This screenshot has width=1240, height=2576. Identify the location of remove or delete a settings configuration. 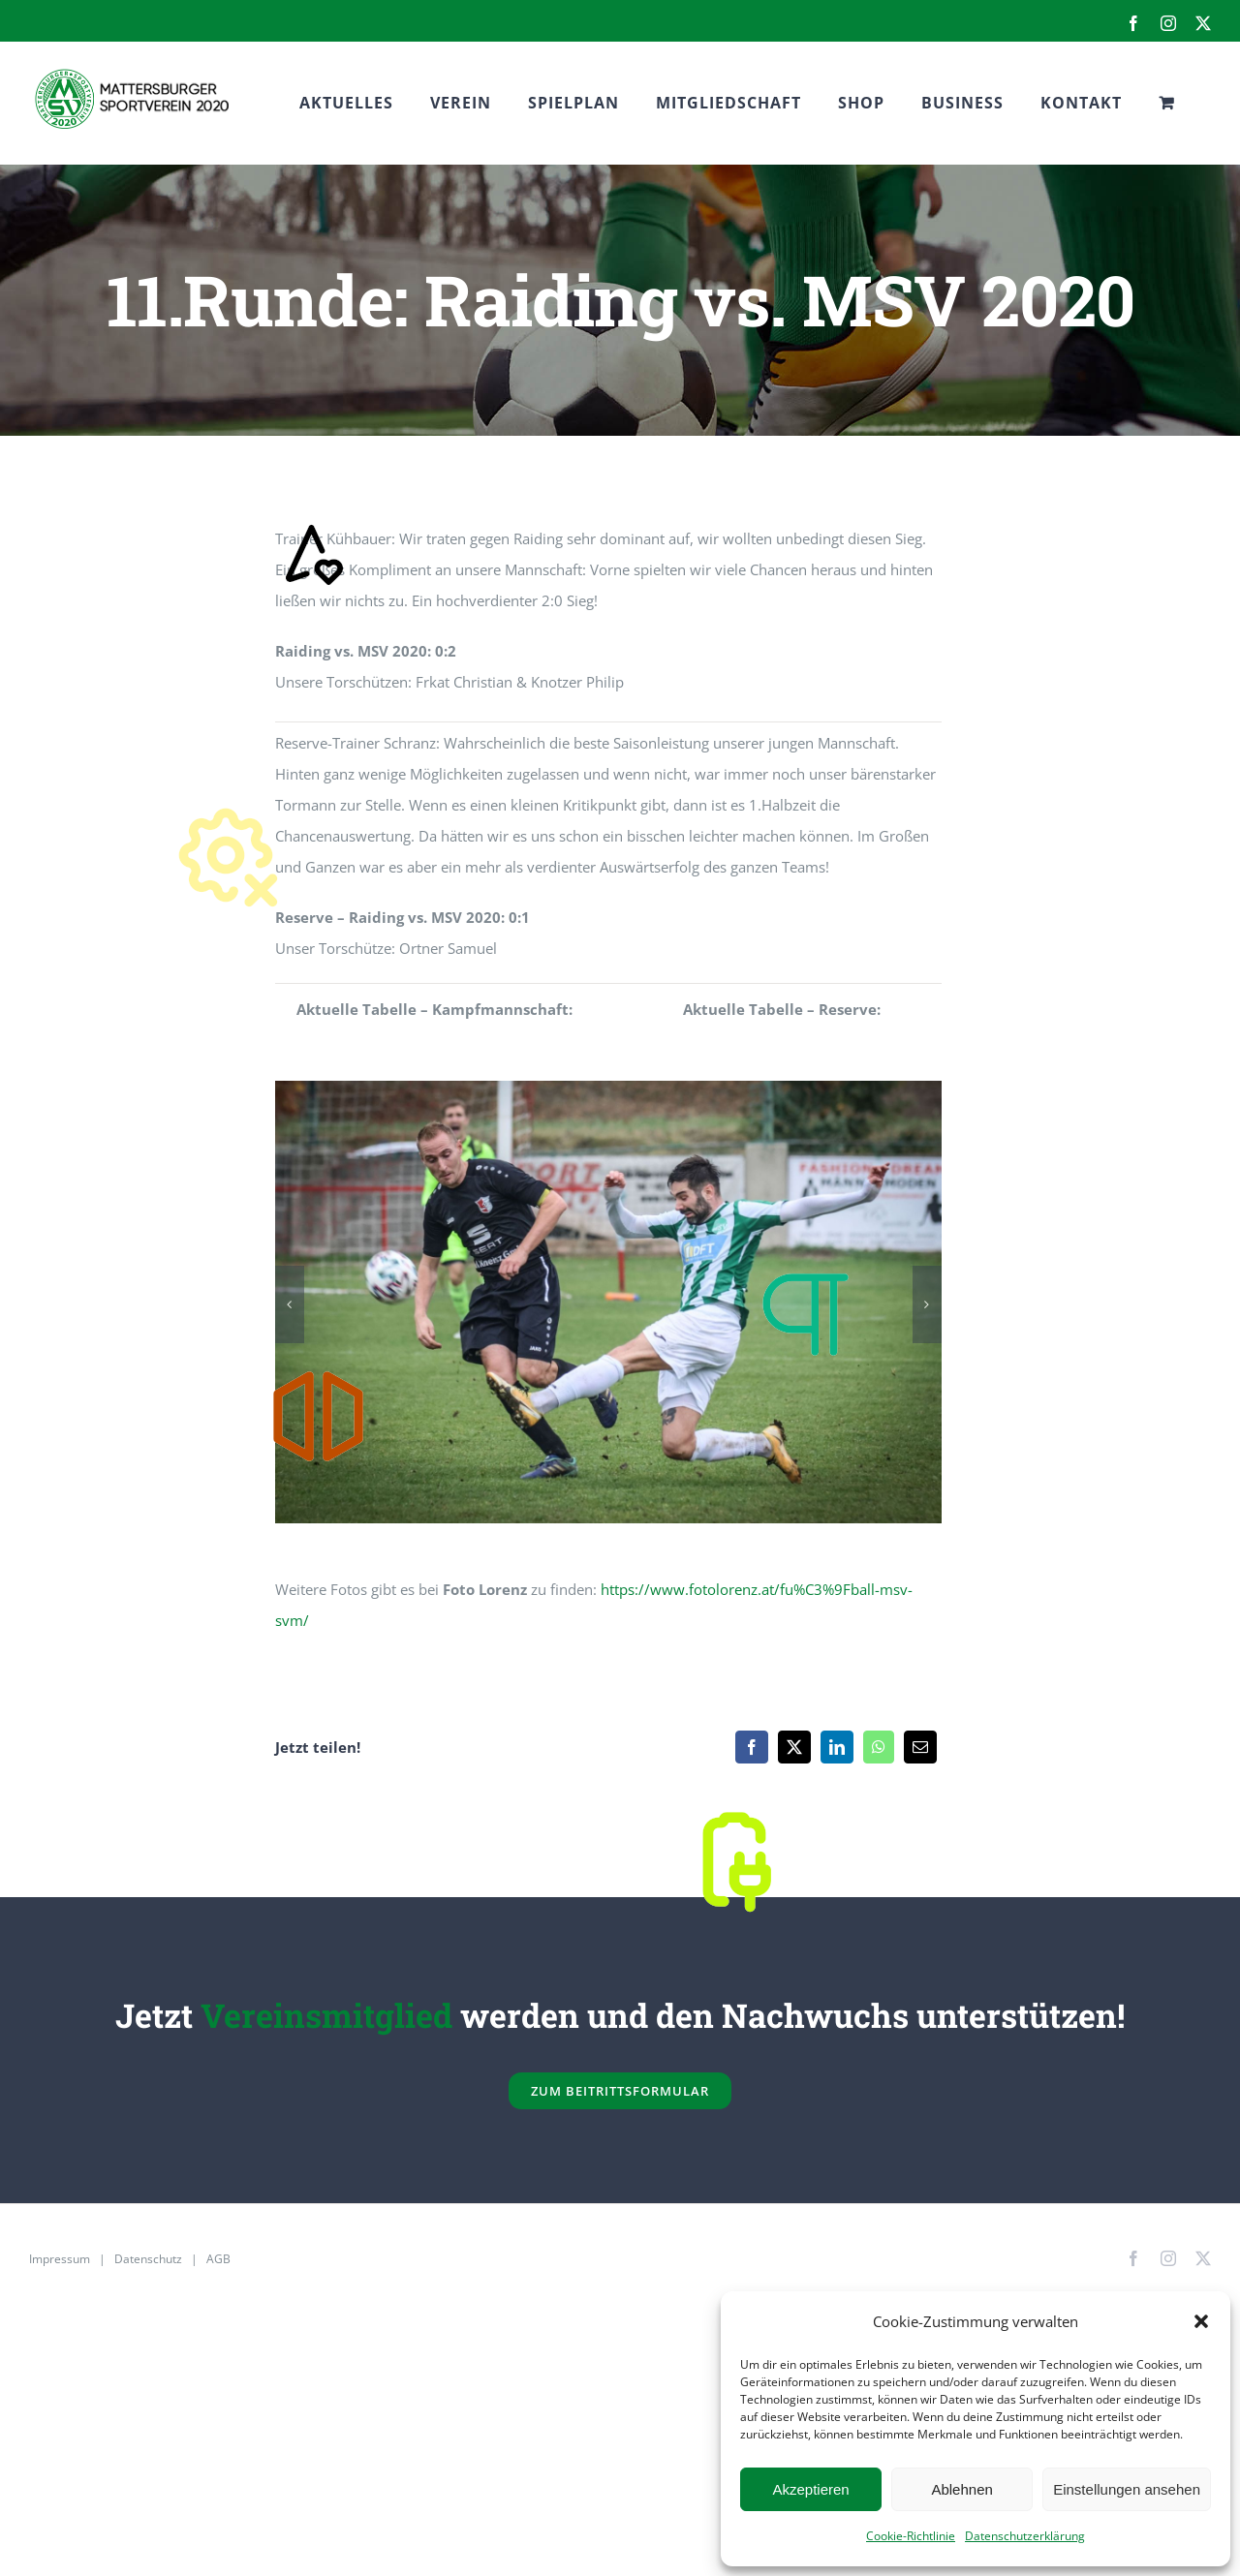
(226, 855).